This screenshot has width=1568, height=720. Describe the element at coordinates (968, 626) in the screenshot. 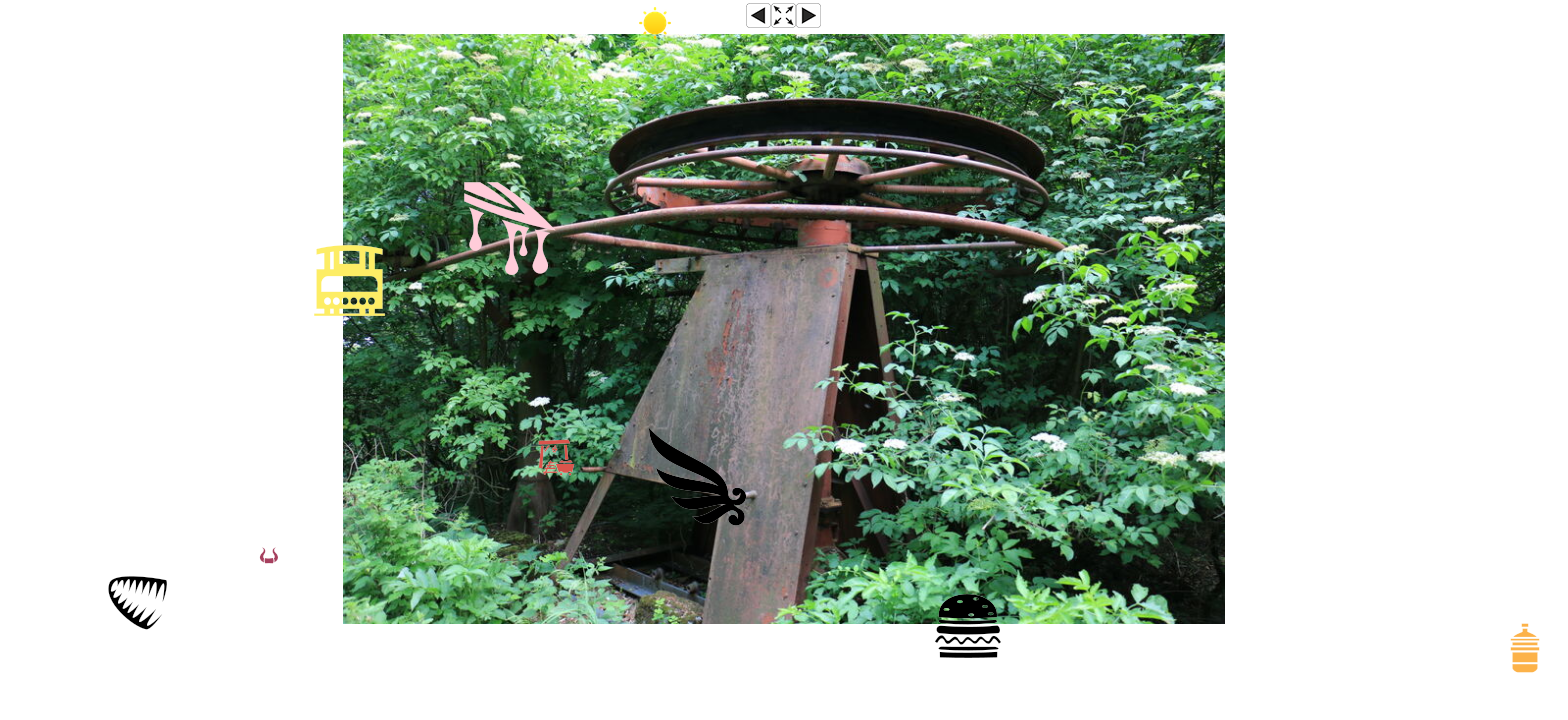

I see `food or restaurant category` at that location.